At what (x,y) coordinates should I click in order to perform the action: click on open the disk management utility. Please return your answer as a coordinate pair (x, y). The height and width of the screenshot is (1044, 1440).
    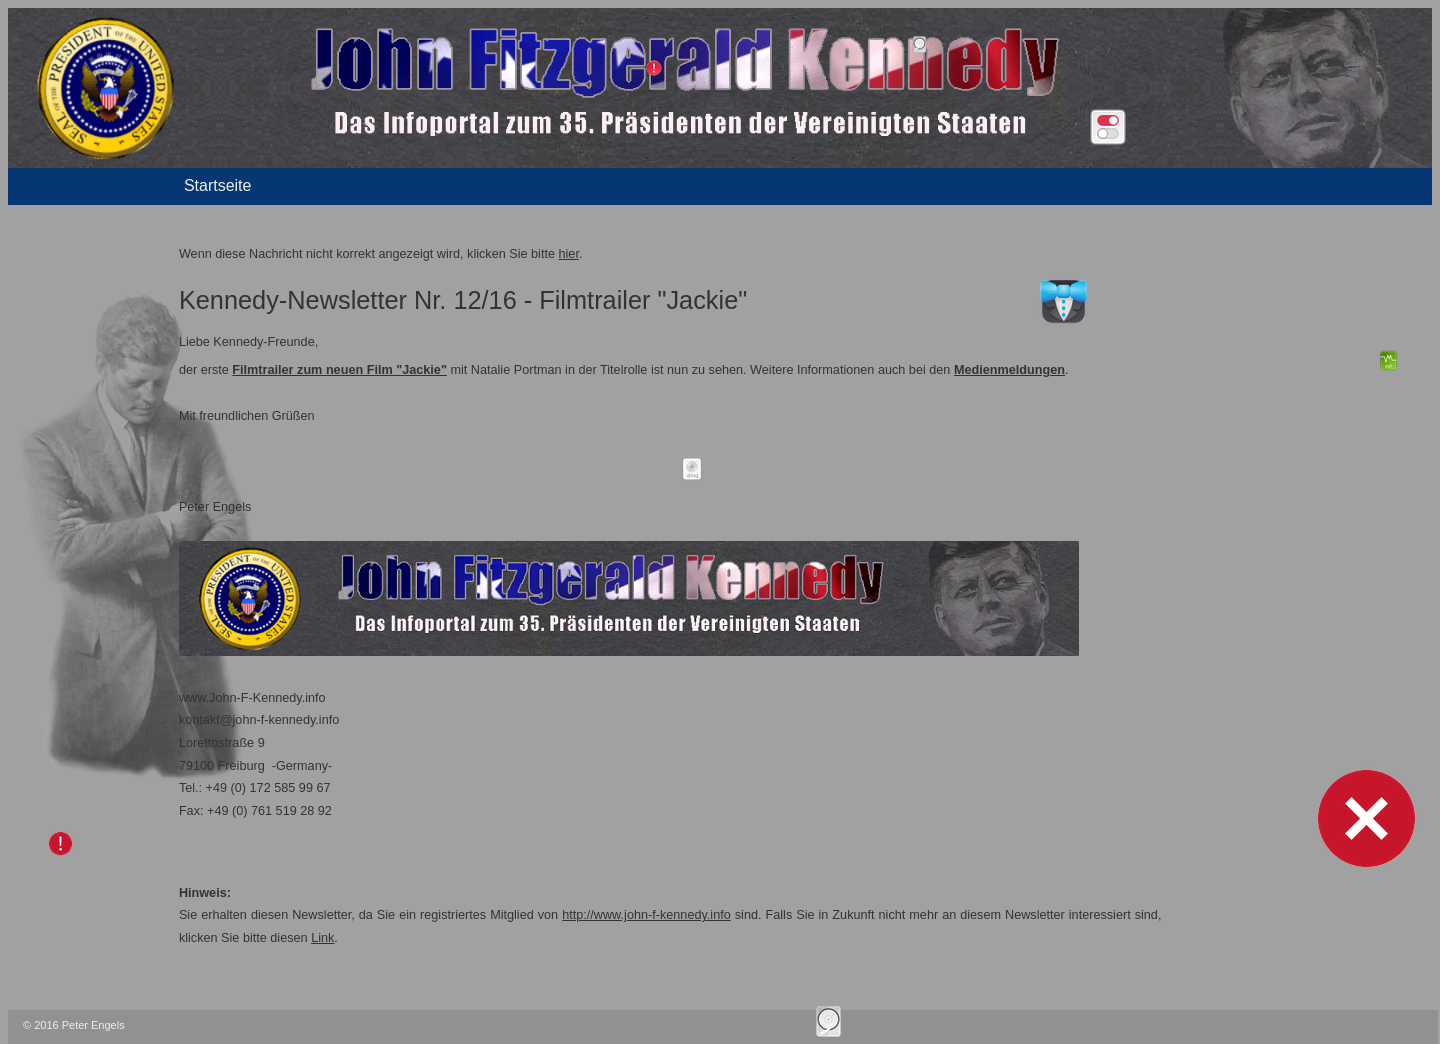
    Looking at the image, I should click on (919, 44).